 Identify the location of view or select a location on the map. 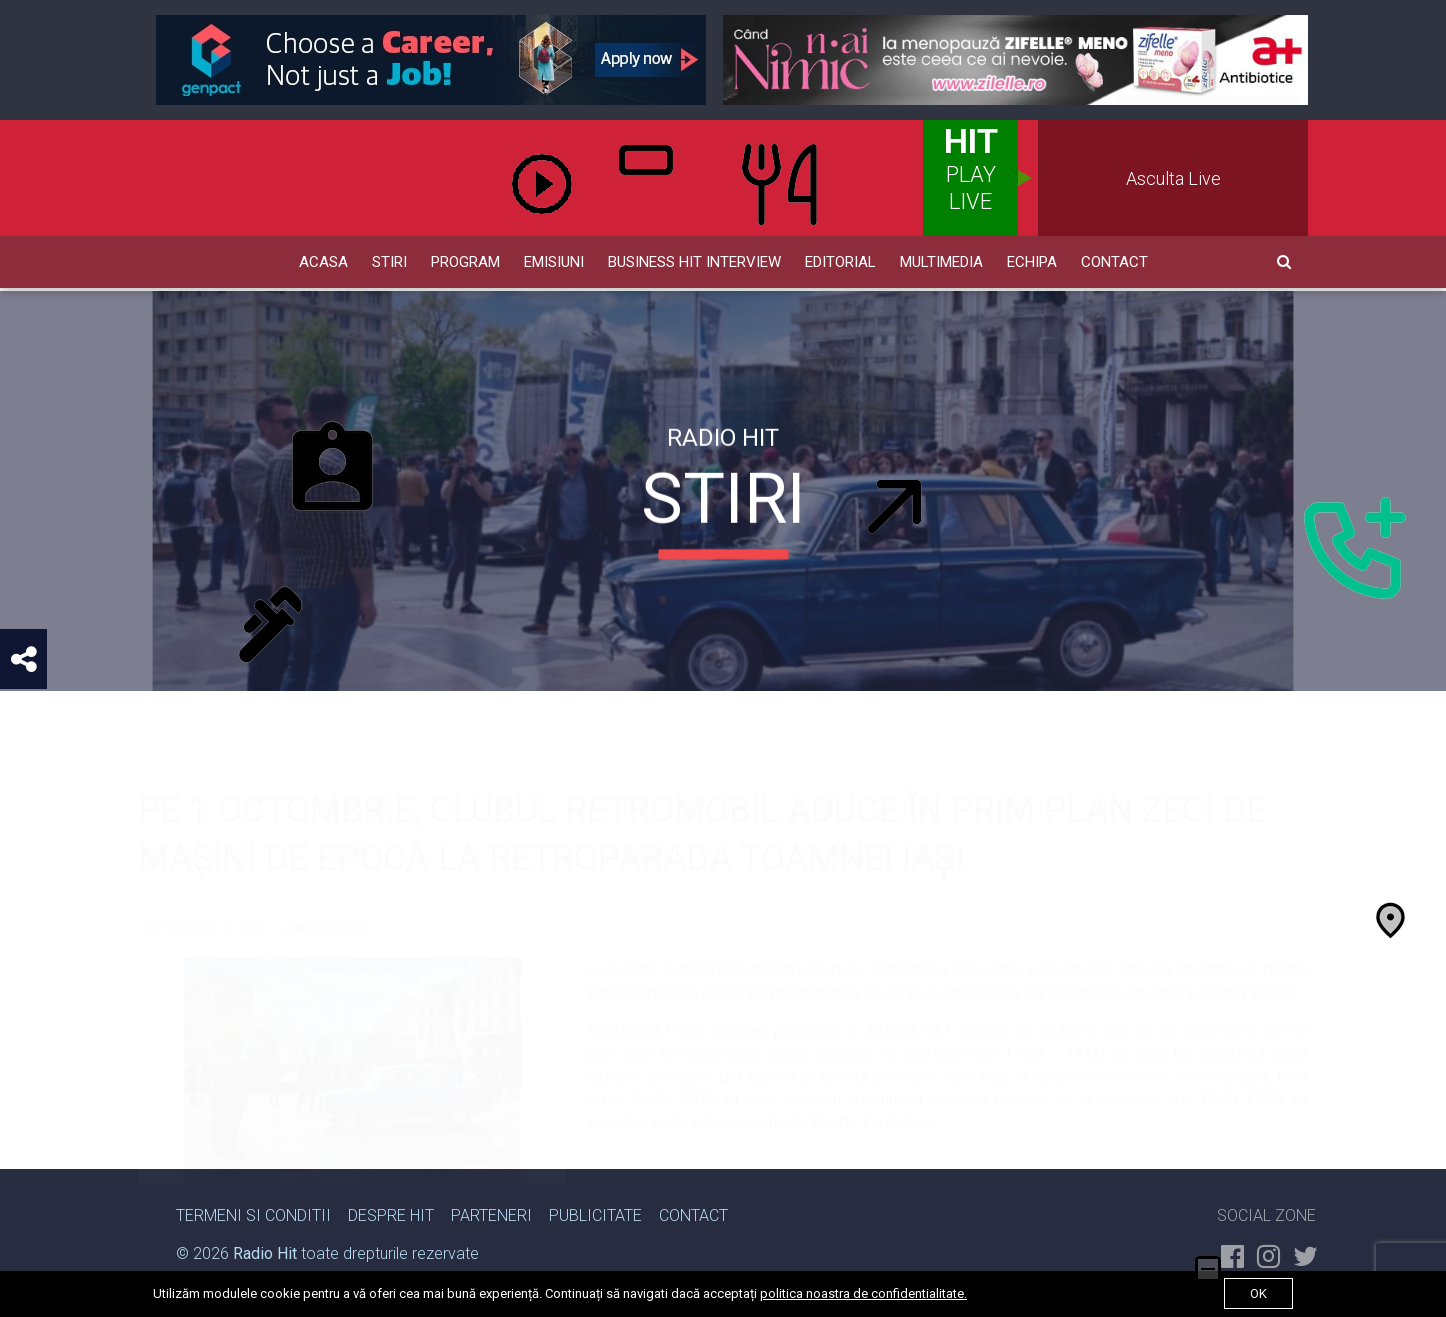
(1390, 920).